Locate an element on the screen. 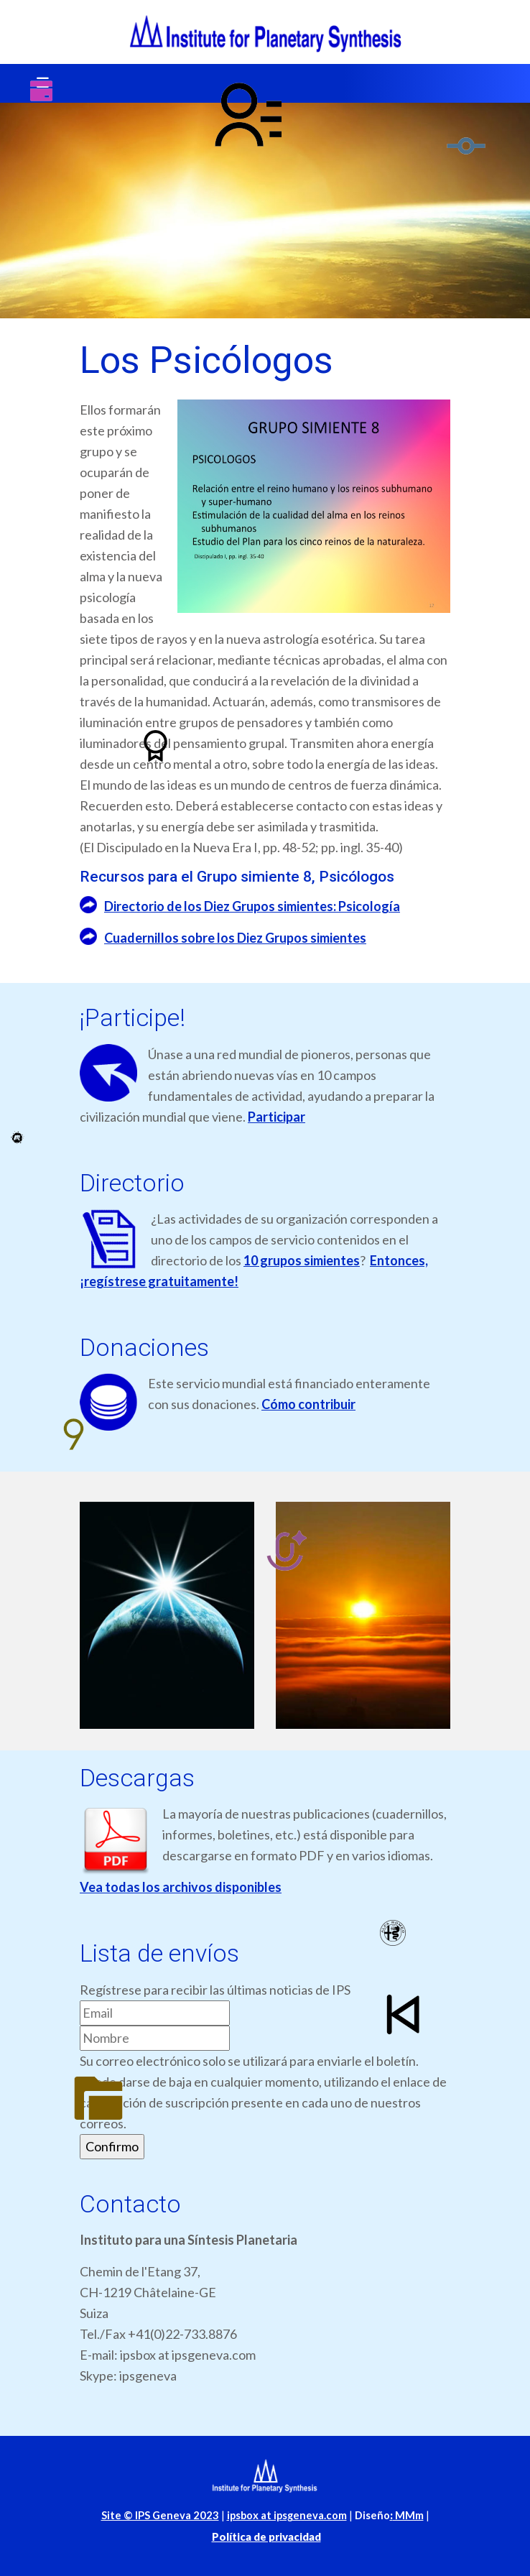 This screenshot has height=2576, width=530. view commit history in version control is located at coordinates (466, 146).